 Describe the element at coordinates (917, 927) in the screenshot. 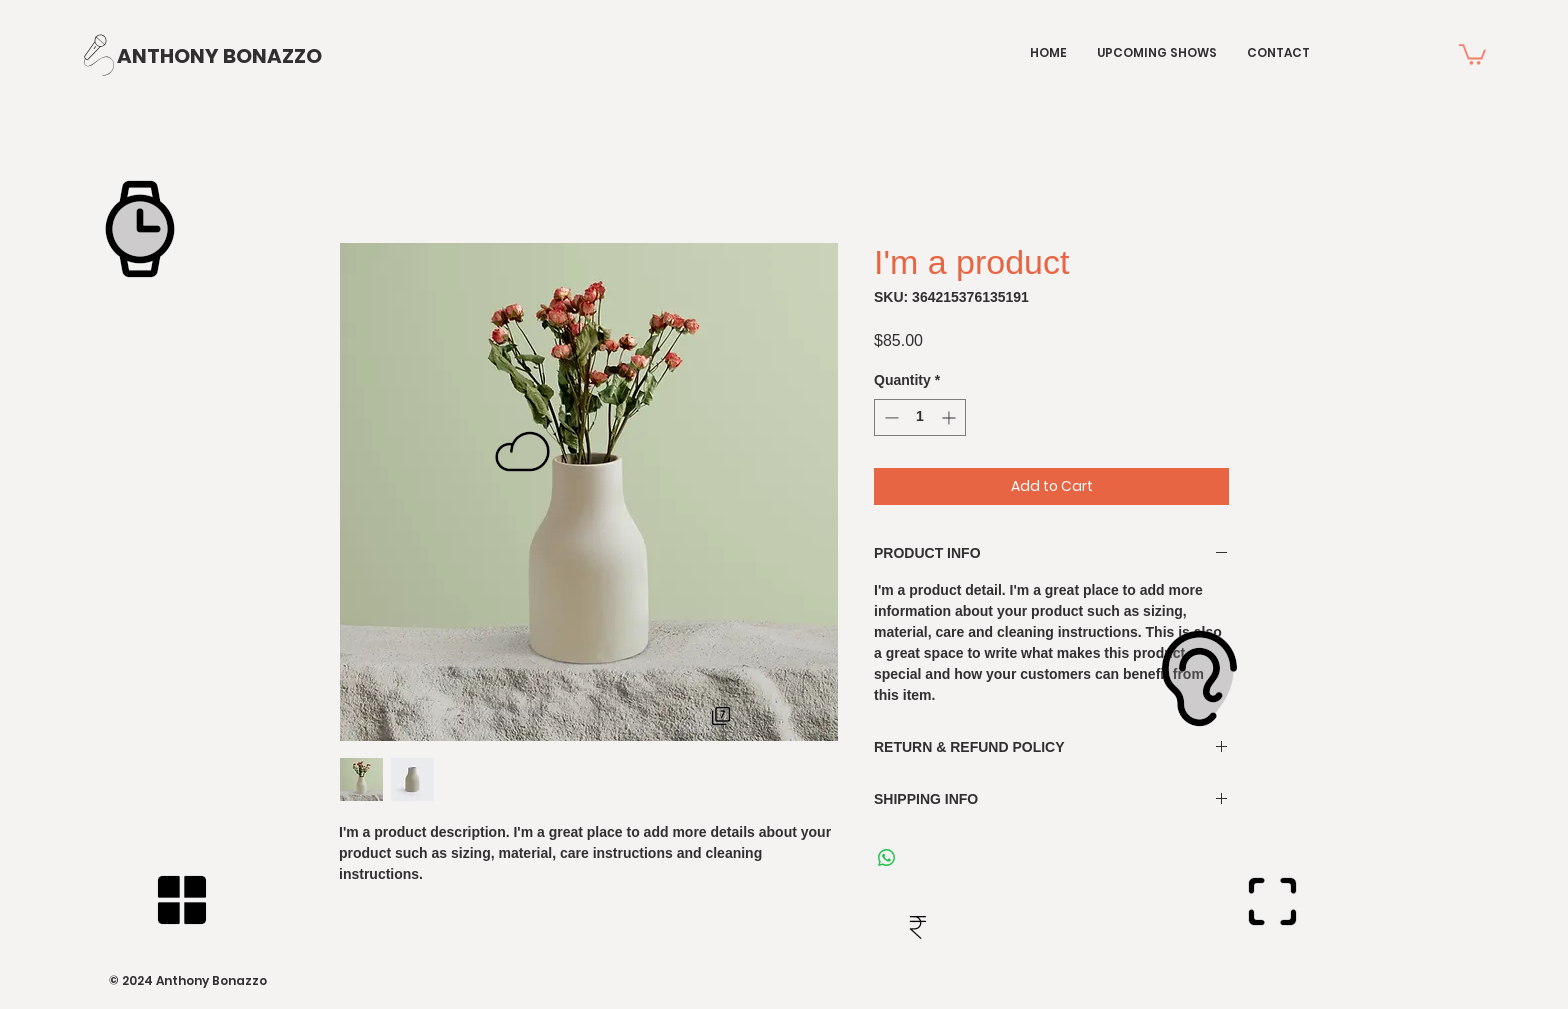

I see `view price in Indian rupees` at that location.